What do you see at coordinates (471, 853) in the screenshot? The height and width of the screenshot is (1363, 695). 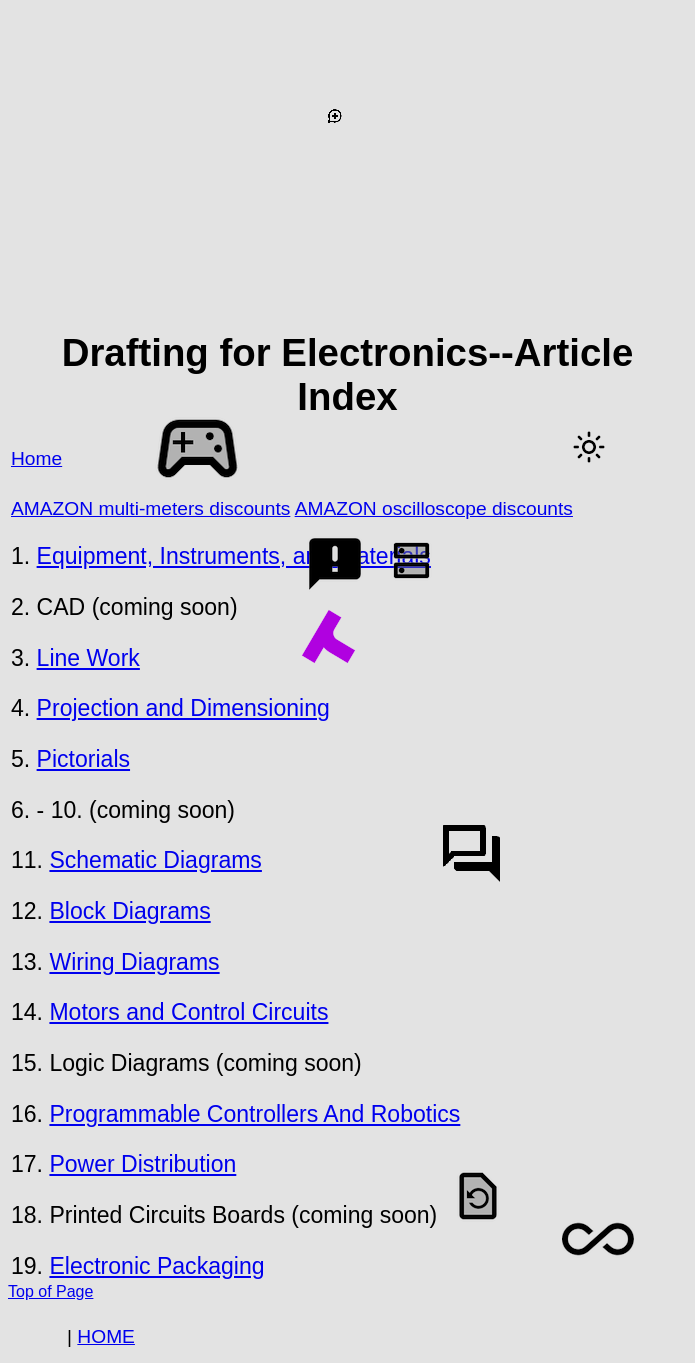 I see `open discussion forum or community chat` at bounding box center [471, 853].